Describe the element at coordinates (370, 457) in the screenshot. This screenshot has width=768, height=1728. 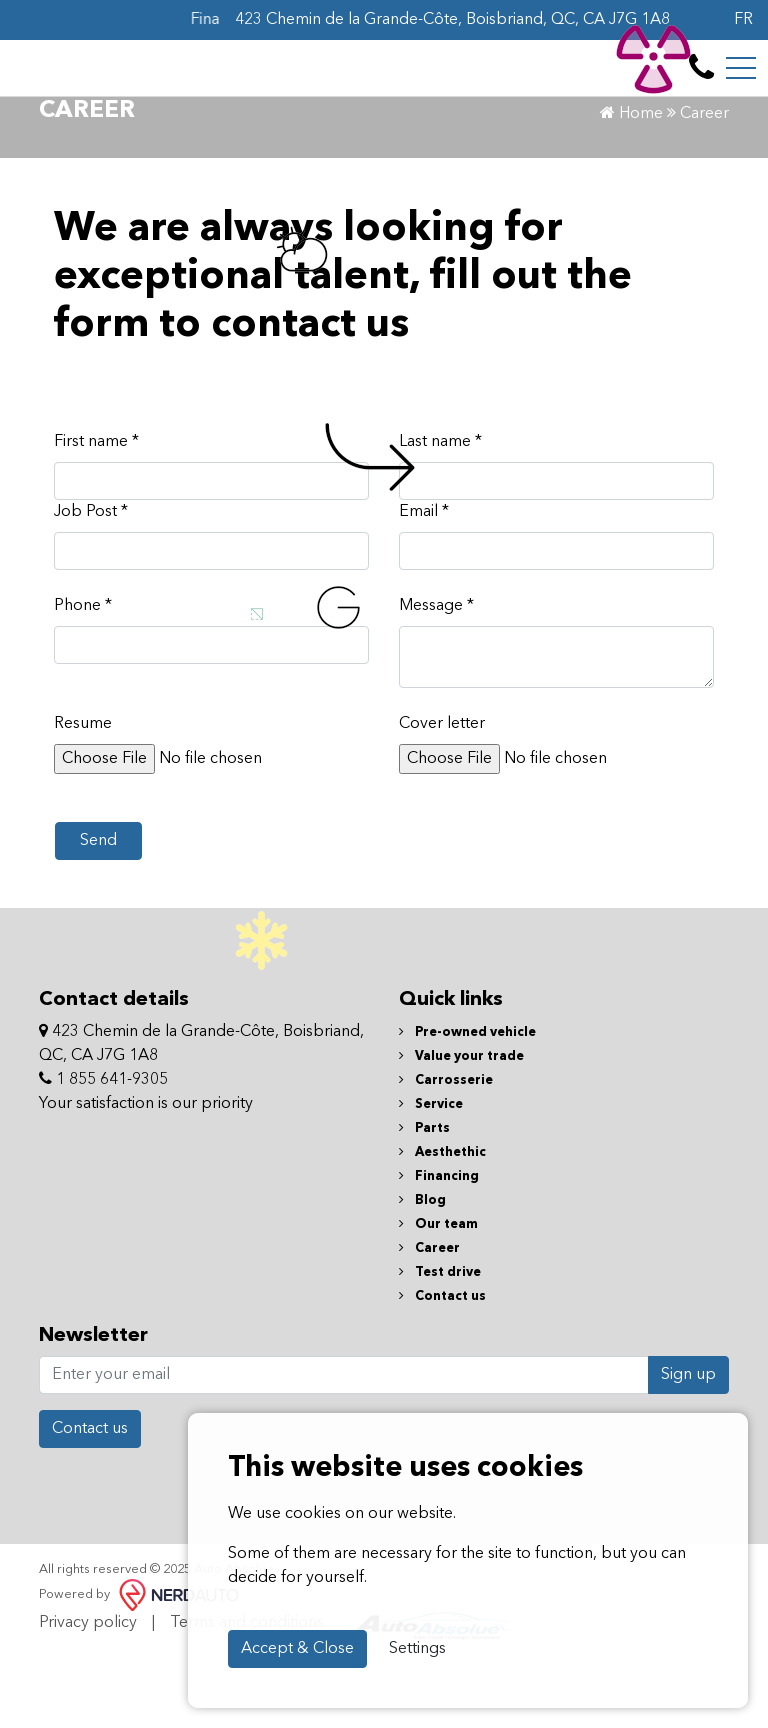
I see `reply to a message` at that location.